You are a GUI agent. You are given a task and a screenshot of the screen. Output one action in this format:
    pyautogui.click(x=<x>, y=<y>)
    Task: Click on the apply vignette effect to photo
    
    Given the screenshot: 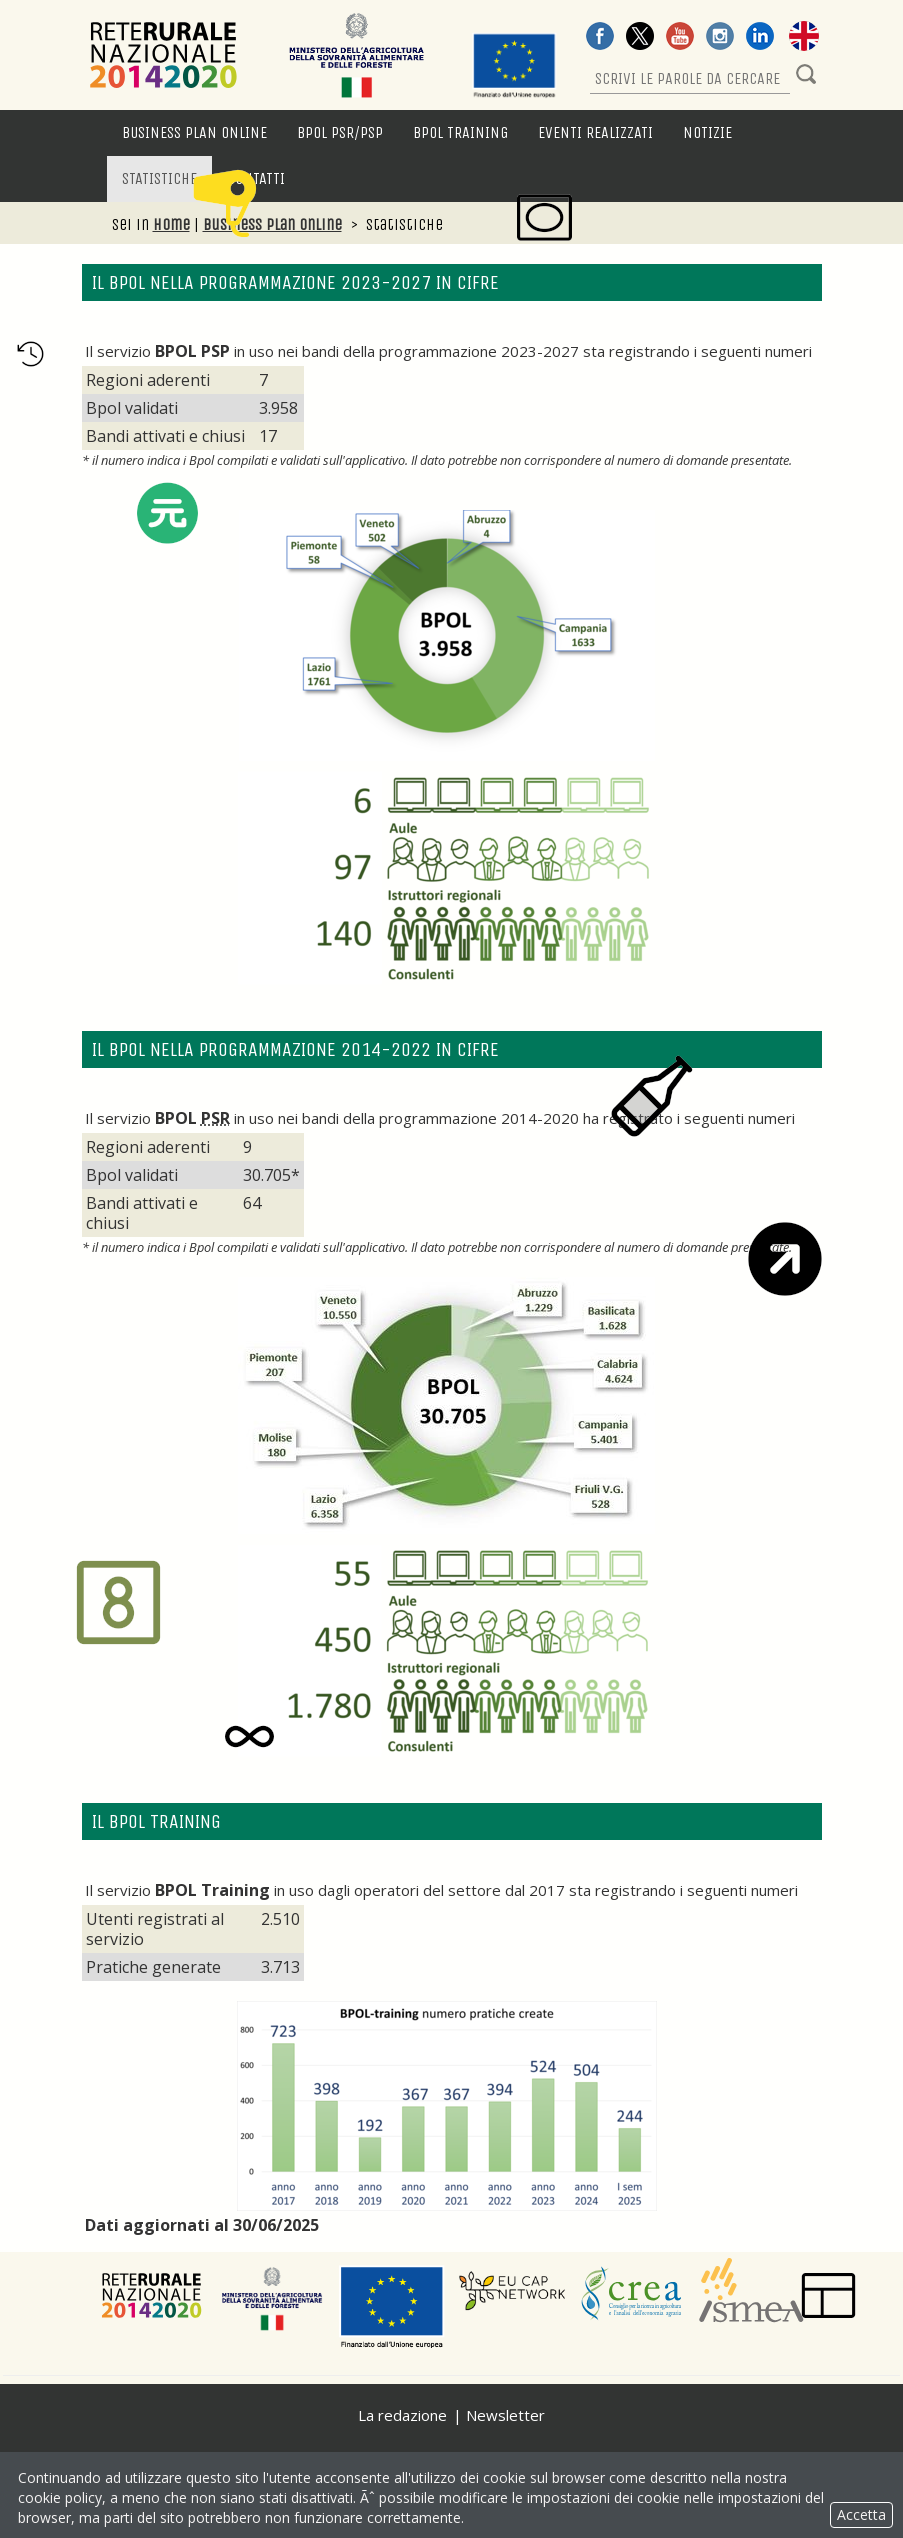 What is the action you would take?
    pyautogui.click(x=544, y=217)
    